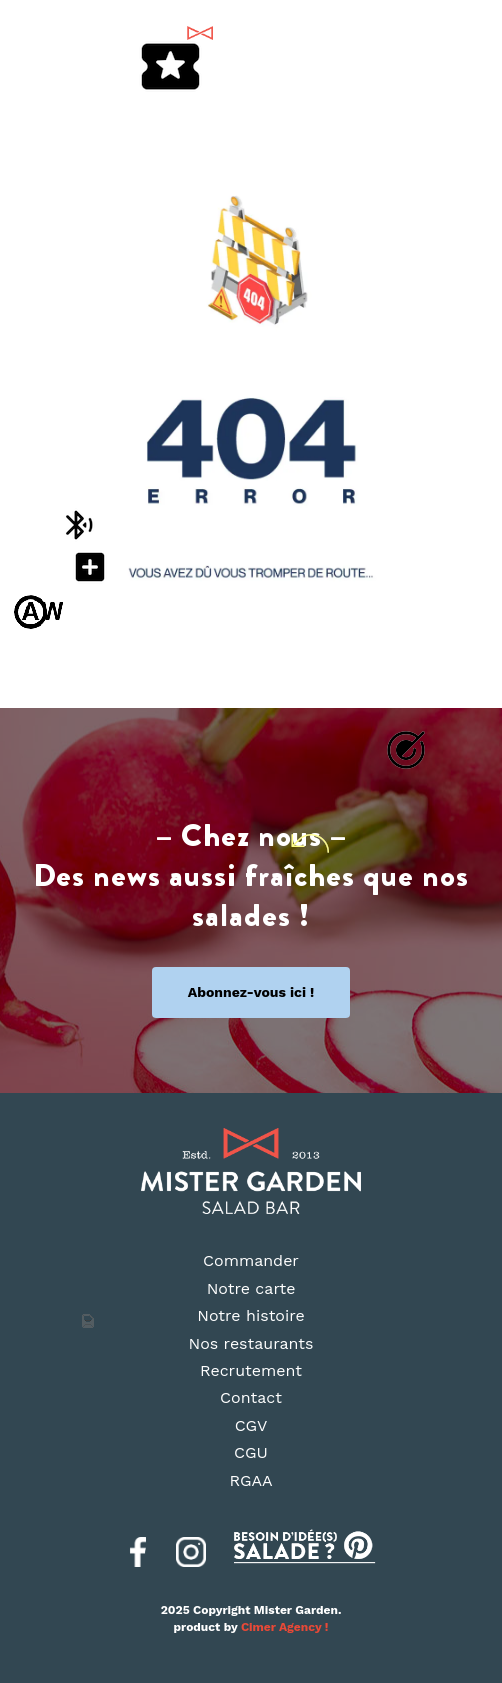  Describe the element at coordinates (90, 567) in the screenshot. I see `add a new item or content` at that location.